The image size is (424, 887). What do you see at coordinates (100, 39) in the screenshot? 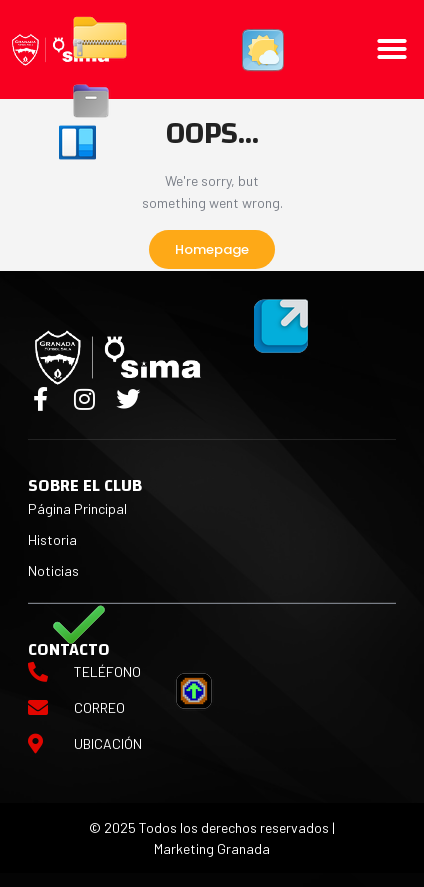
I see `open a compressed zip folder` at bounding box center [100, 39].